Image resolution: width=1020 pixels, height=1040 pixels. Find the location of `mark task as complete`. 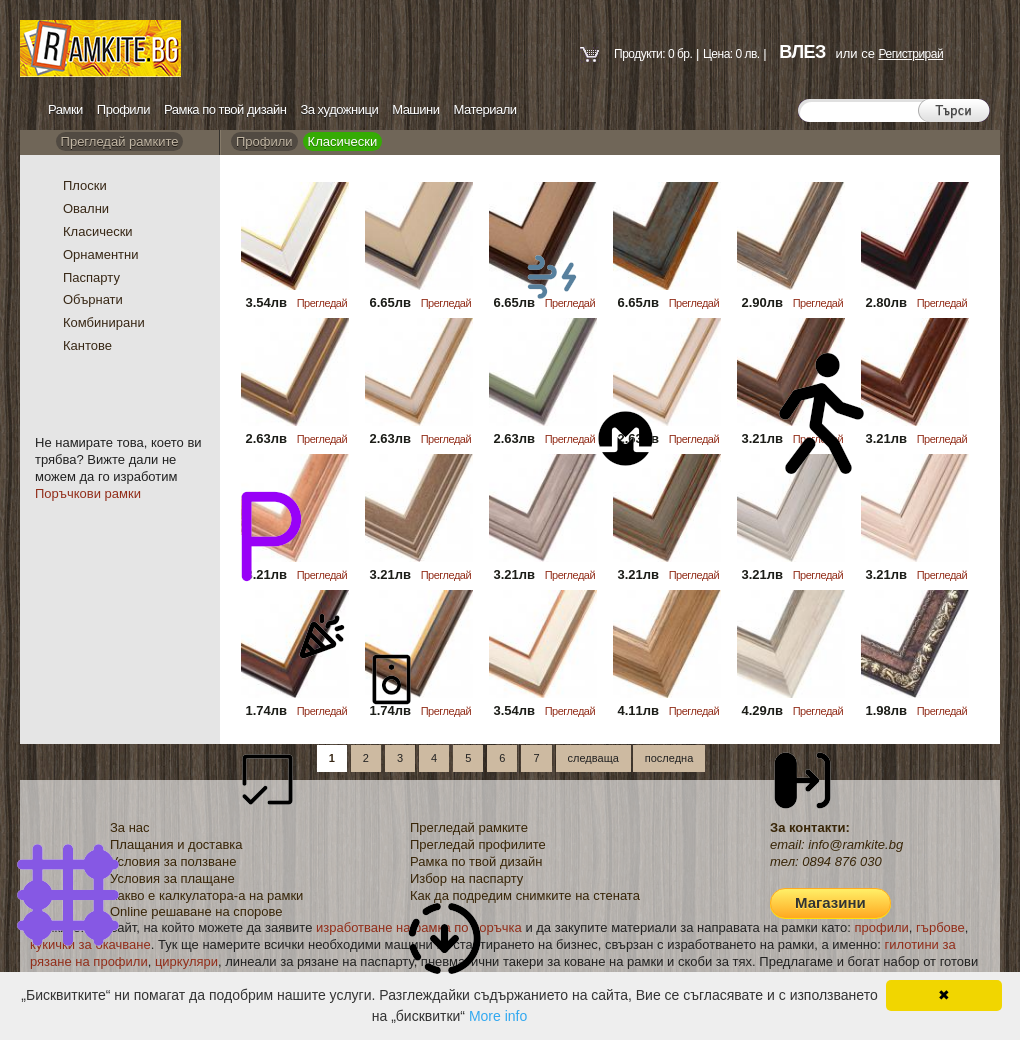

mark task as complete is located at coordinates (267, 779).